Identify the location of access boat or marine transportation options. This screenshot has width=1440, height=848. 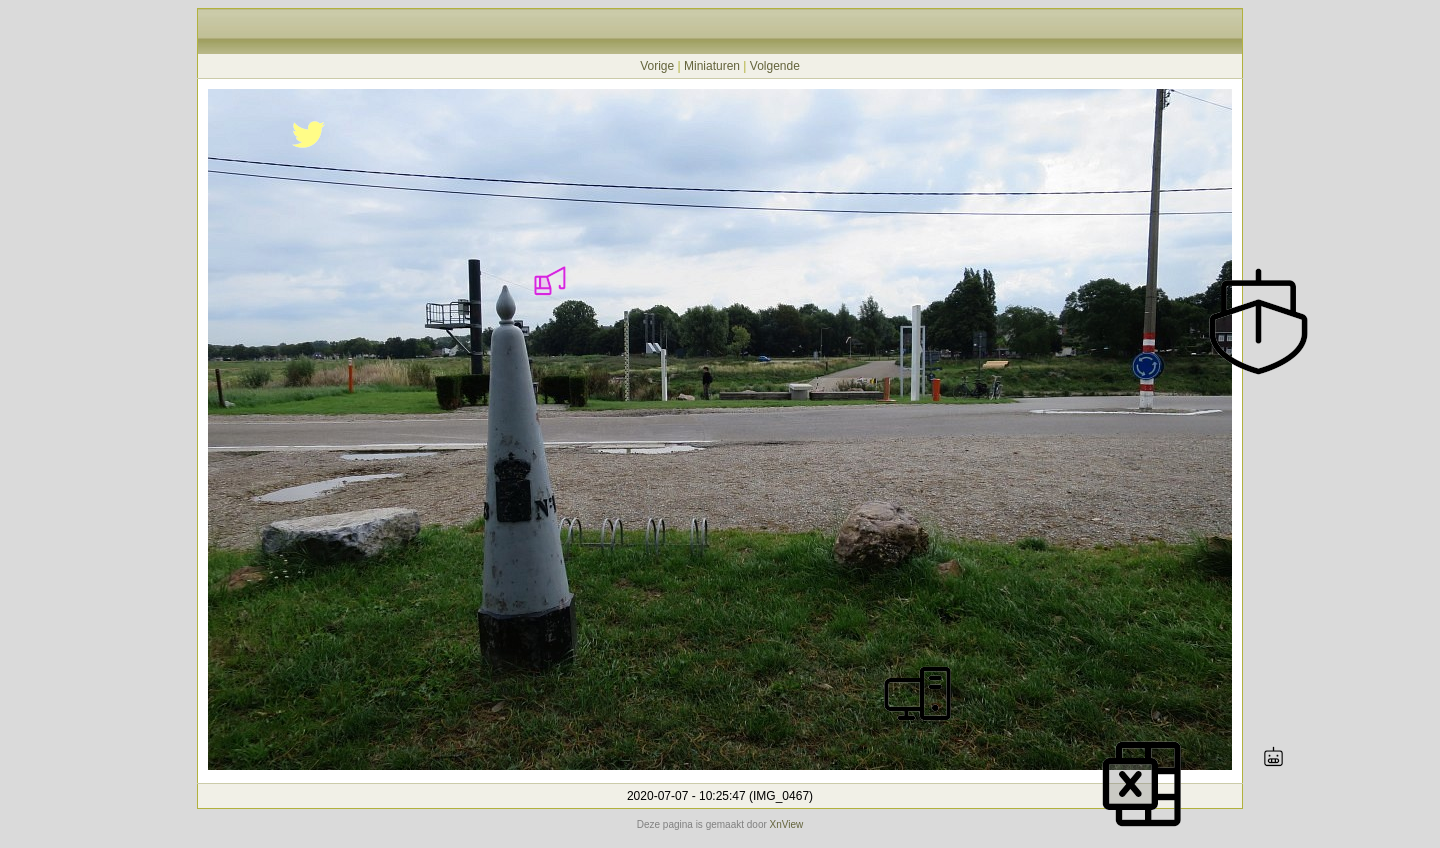
(1258, 321).